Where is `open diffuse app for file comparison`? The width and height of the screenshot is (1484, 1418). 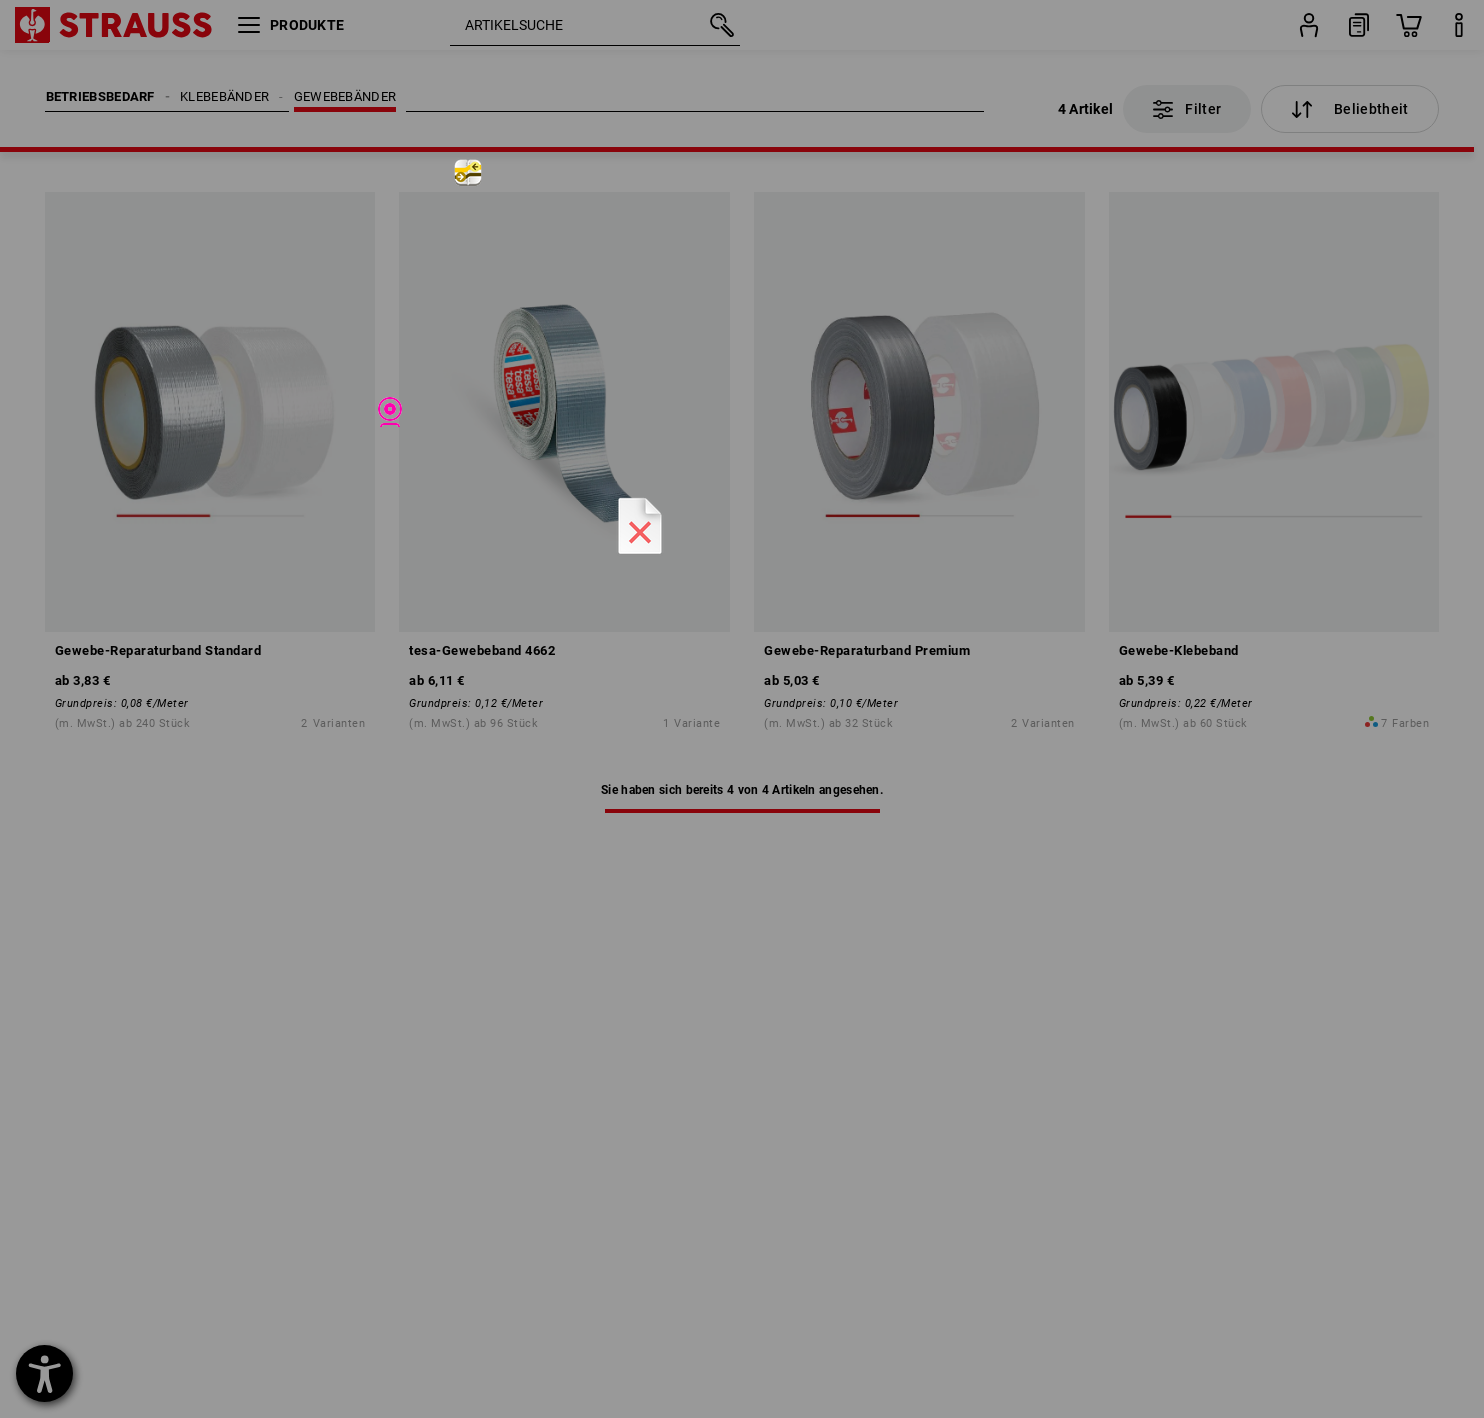
open diffuse app for file comparison is located at coordinates (468, 173).